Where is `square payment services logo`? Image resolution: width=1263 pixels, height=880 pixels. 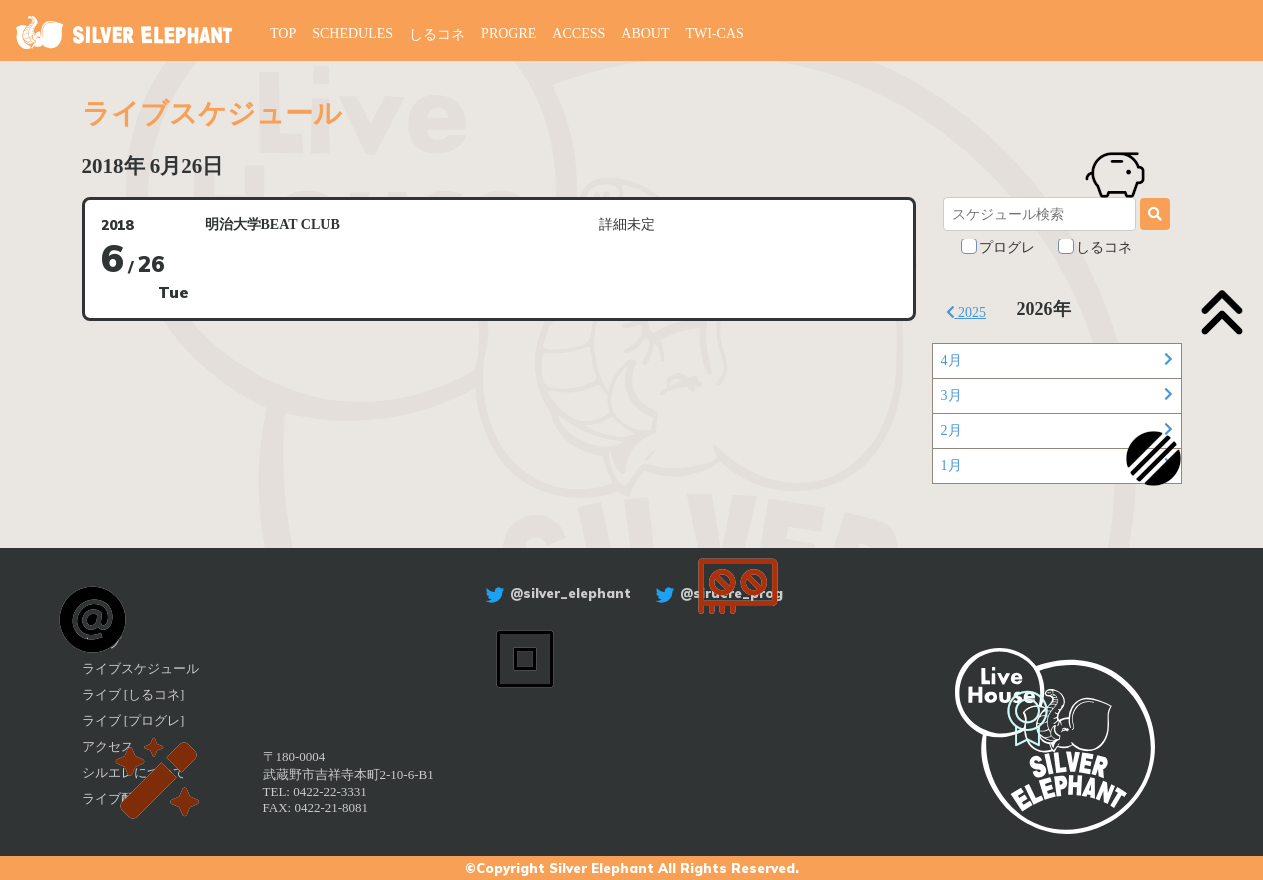 square payment services logo is located at coordinates (525, 659).